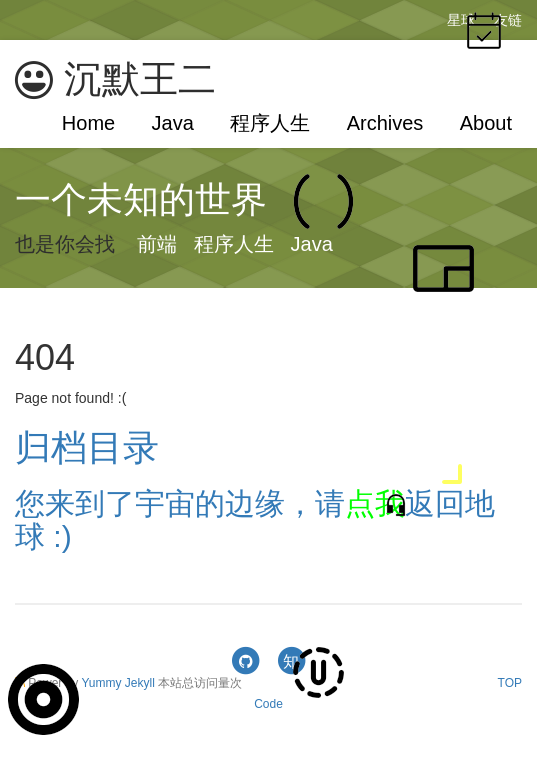 The width and height of the screenshot is (537, 760). Describe the element at coordinates (318, 672) in the screenshot. I see `indicates an unverified or pending user account` at that location.